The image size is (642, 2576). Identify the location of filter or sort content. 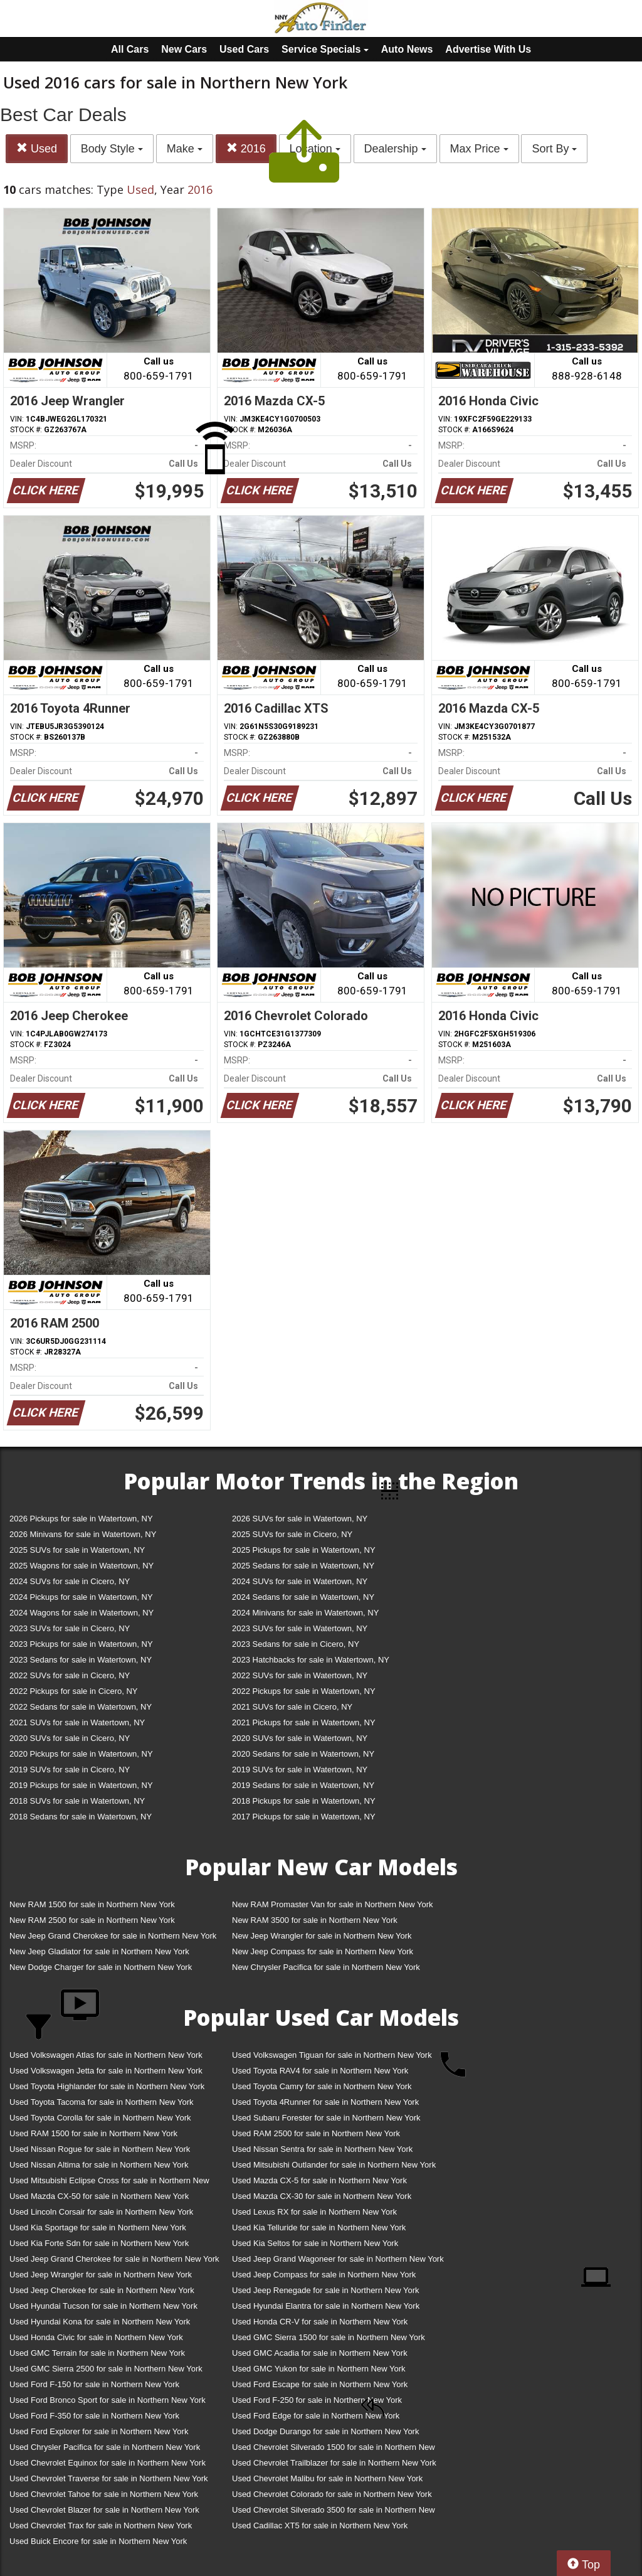
(38, 2026).